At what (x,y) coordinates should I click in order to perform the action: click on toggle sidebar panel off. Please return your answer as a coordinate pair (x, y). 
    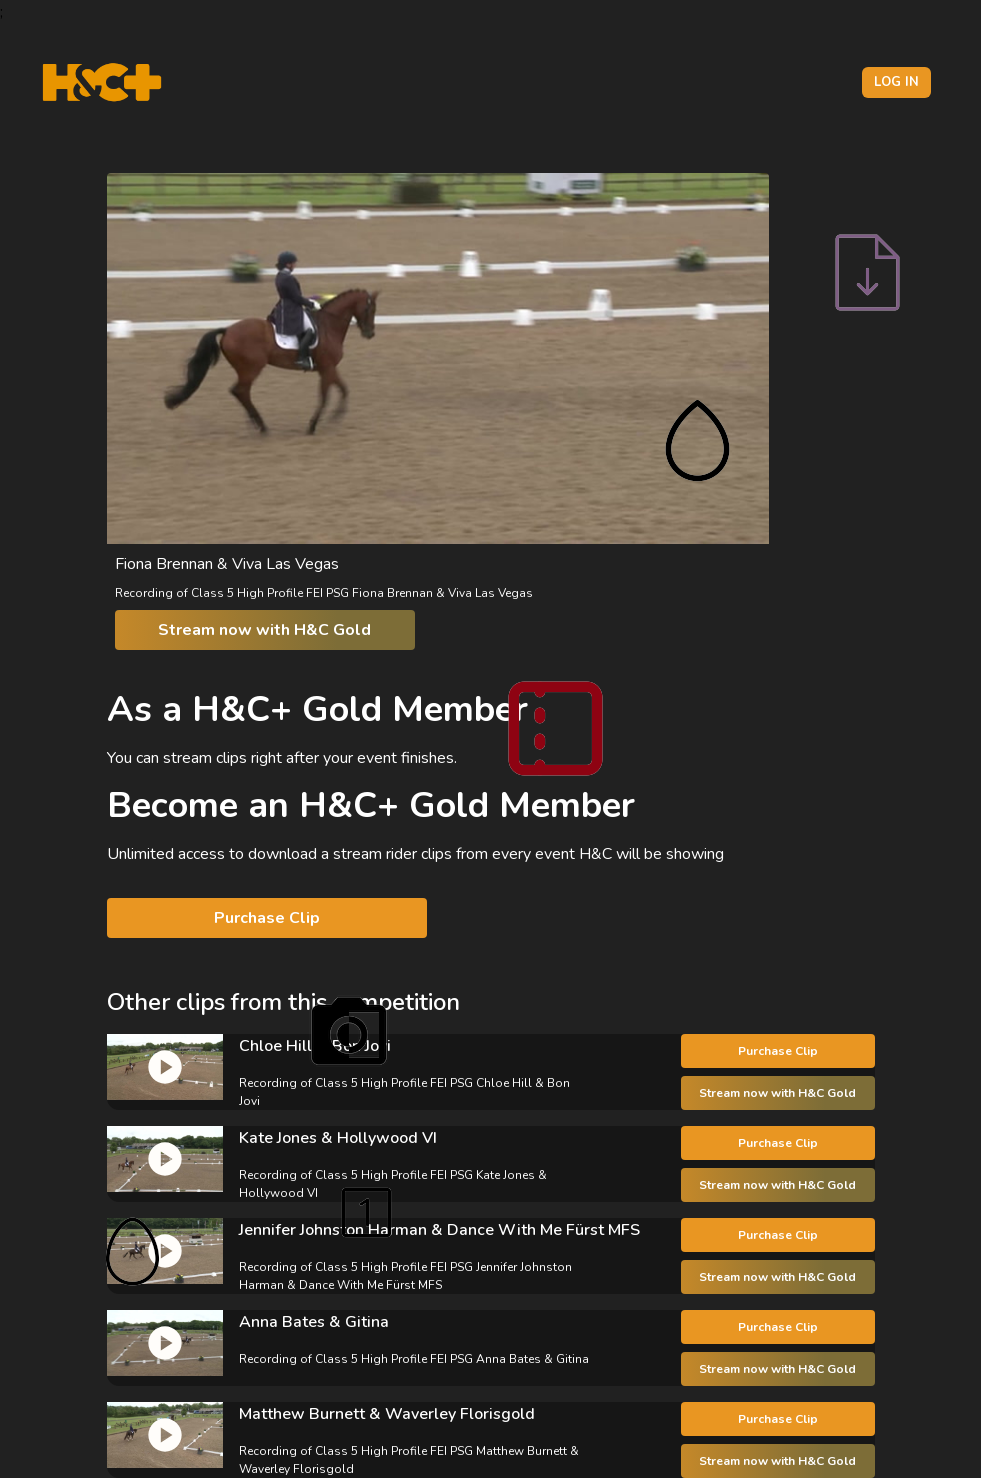
    Looking at the image, I should click on (555, 728).